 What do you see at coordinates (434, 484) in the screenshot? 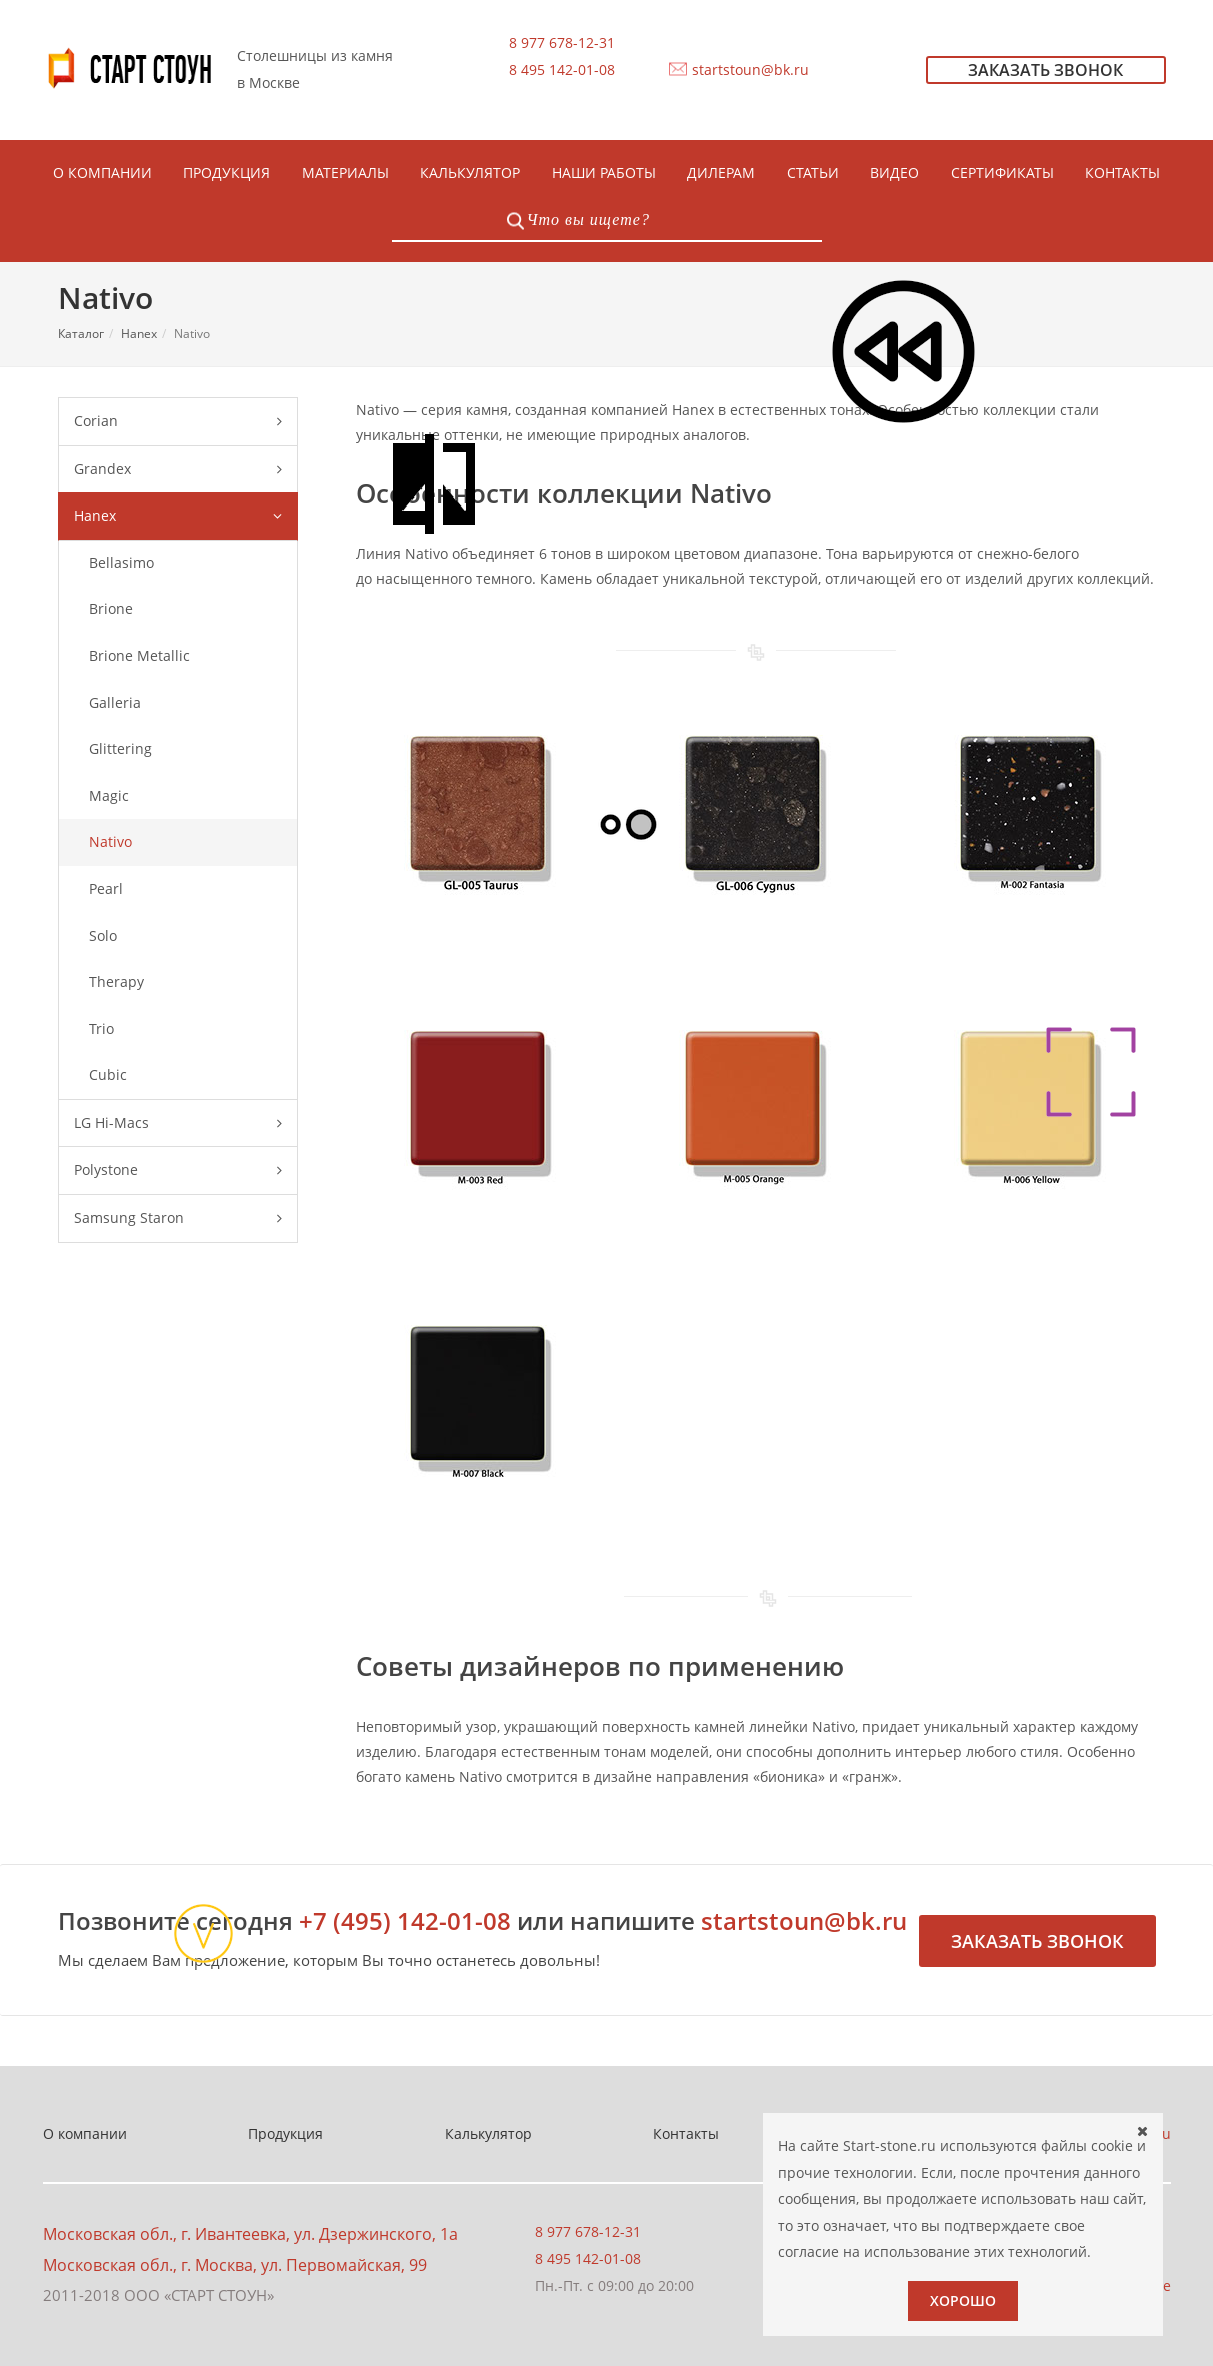
I see `compare two images side by side` at bounding box center [434, 484].